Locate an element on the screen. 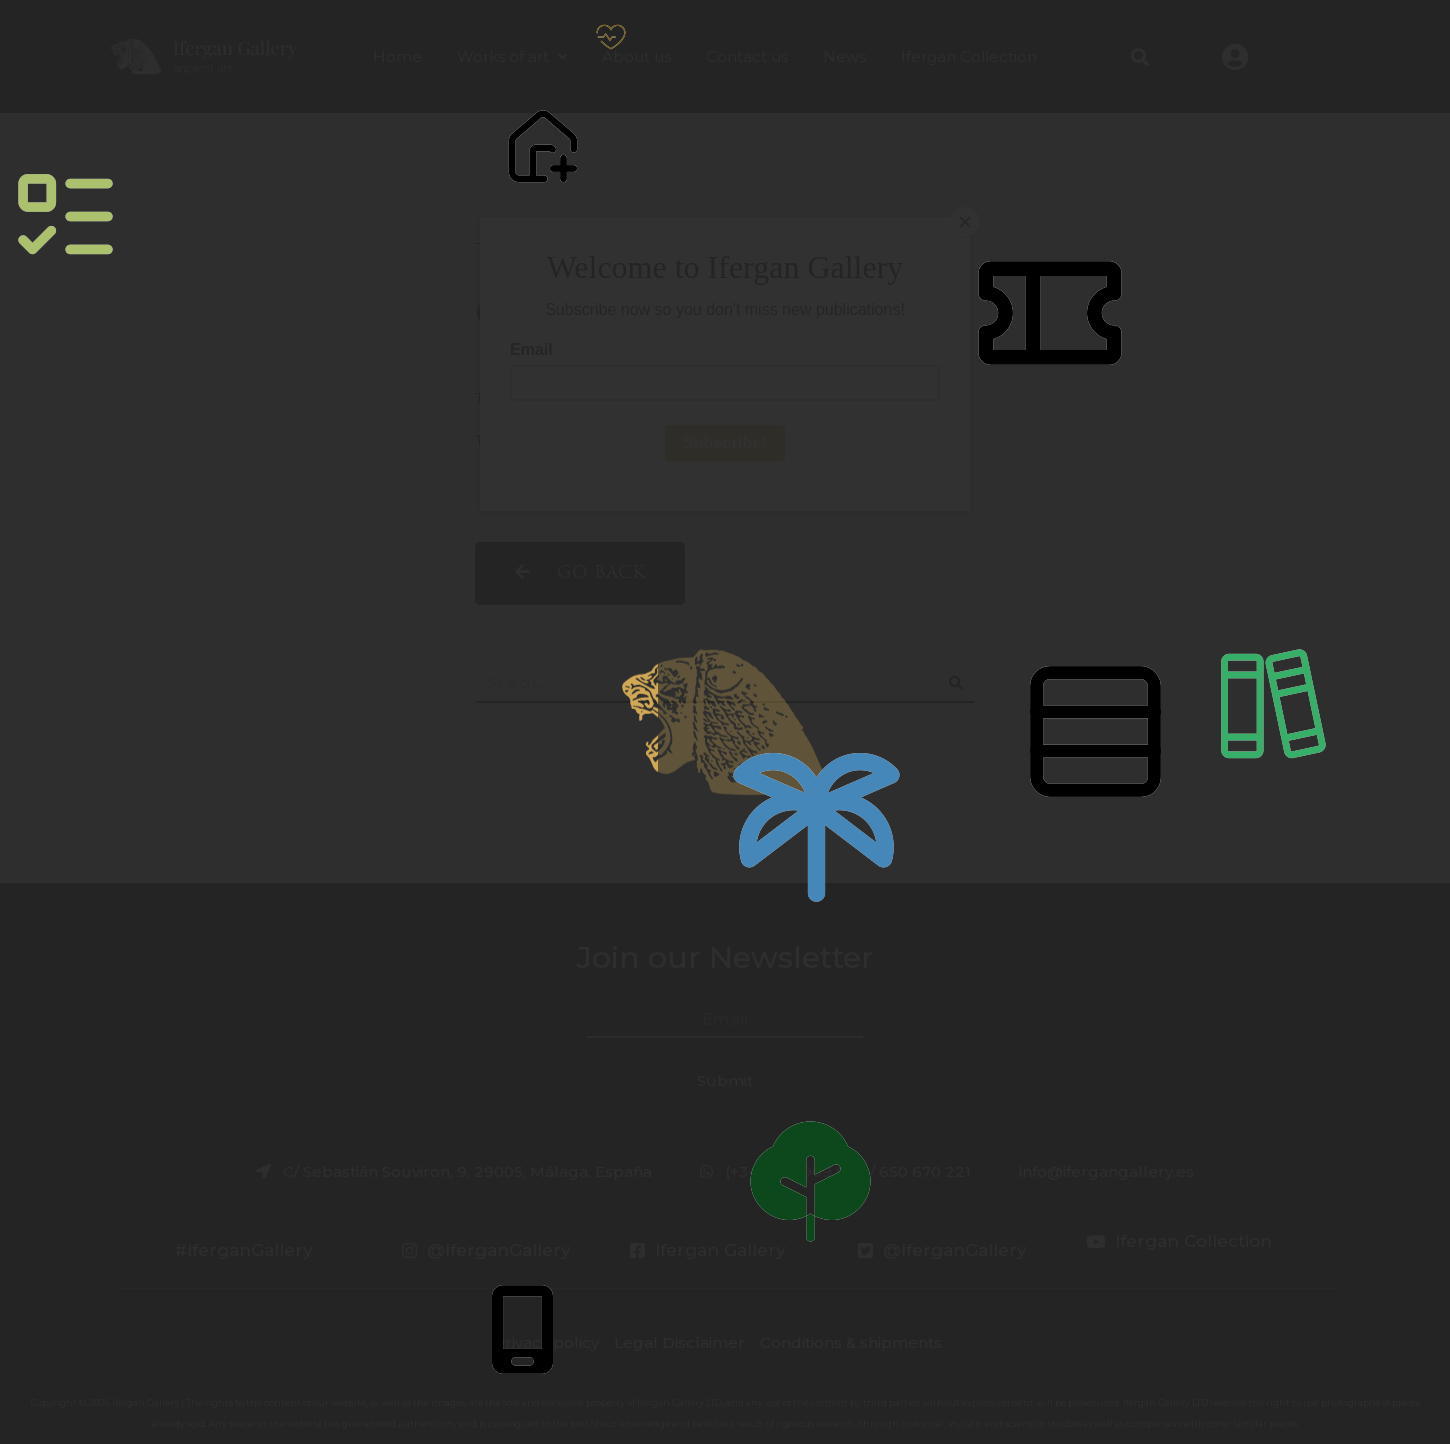  switch to list view is located at coordinates (1095, 731).